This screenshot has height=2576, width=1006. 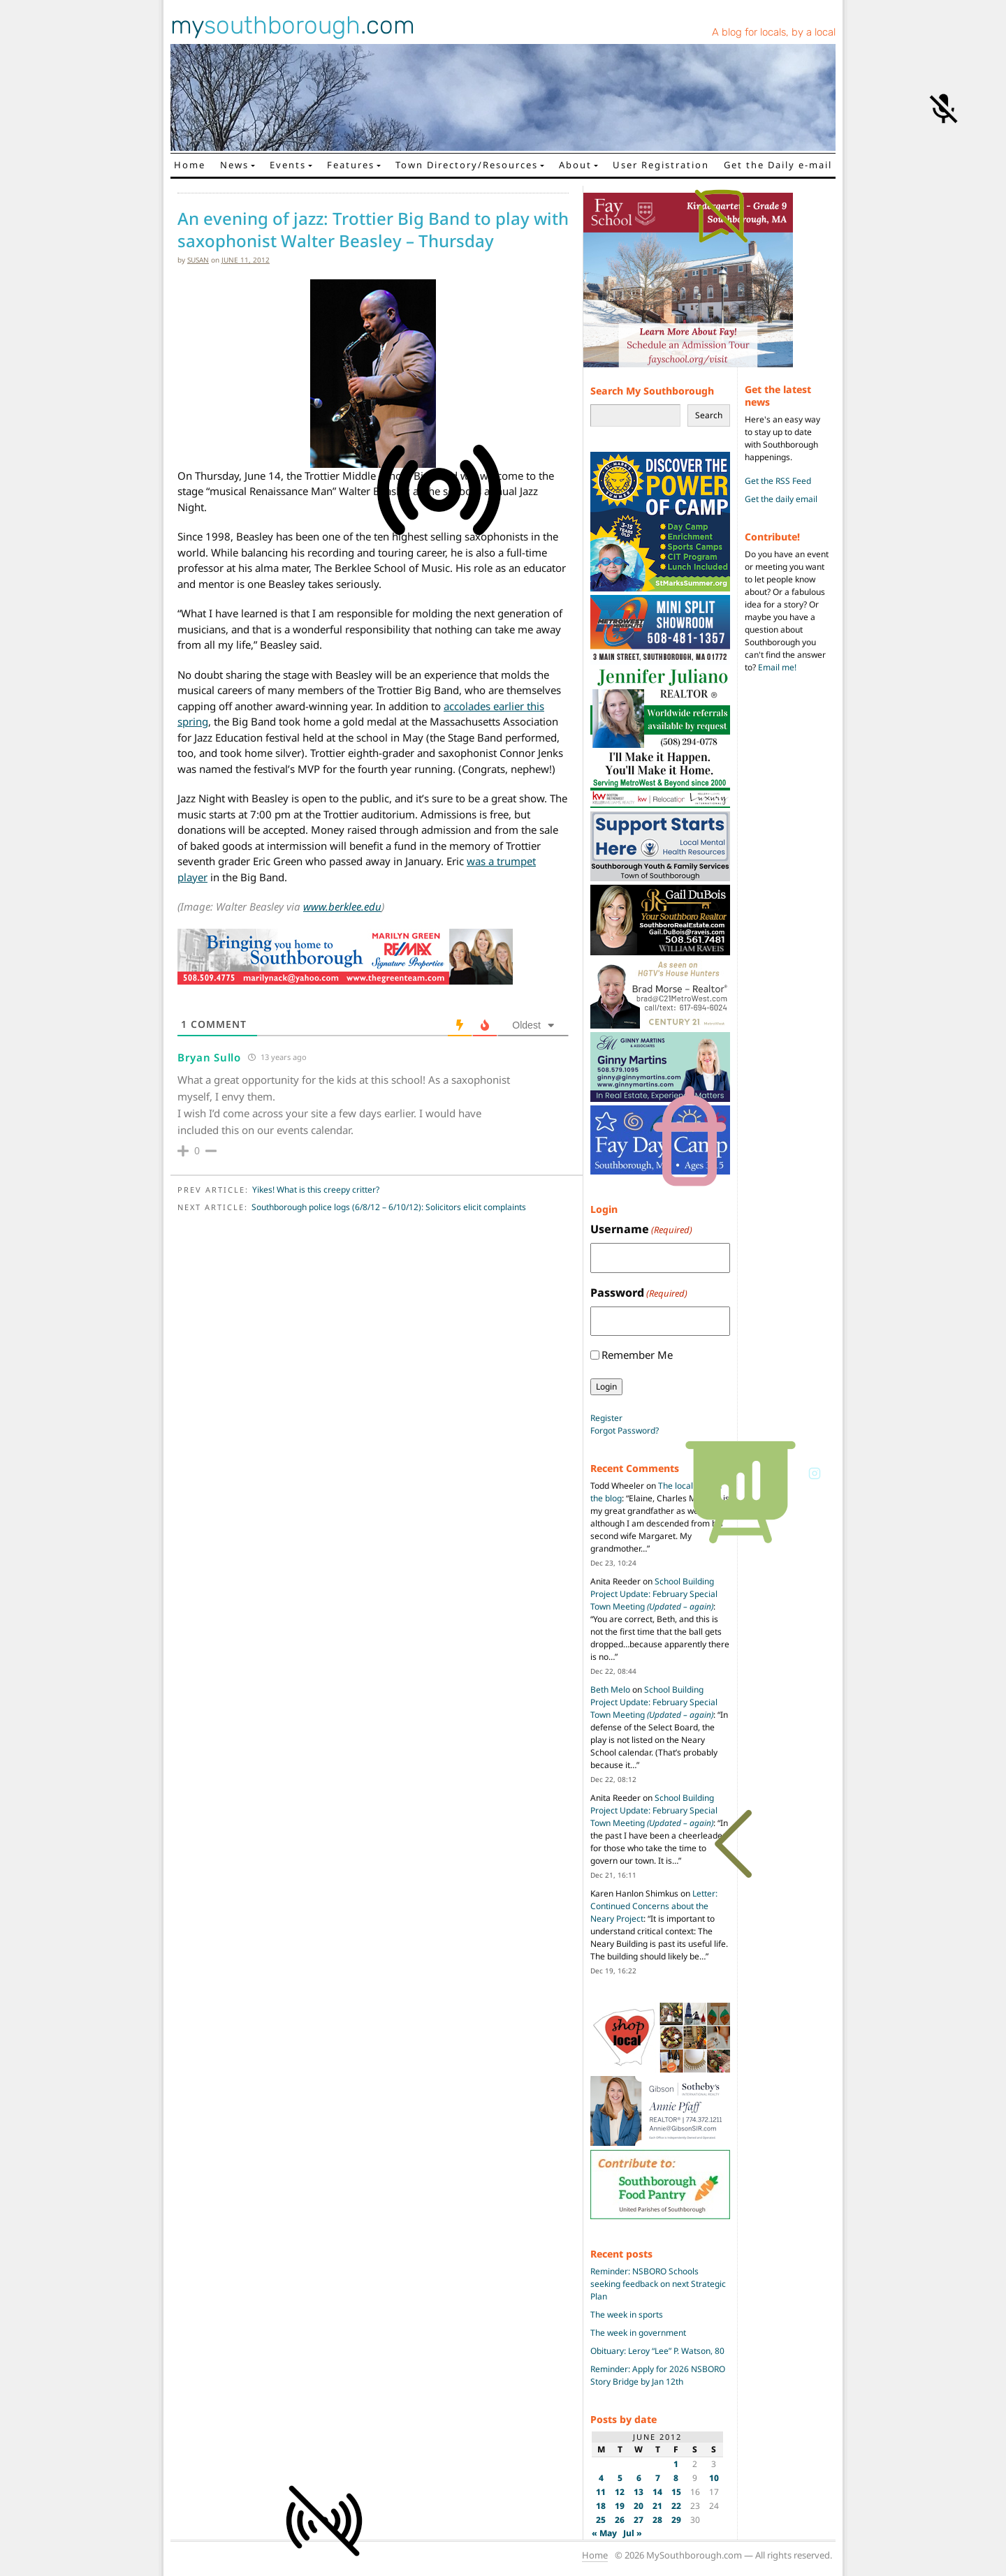 What do you see at coordinates (439, 490) in the screenshot?
I see `start a live broadcast or stream` at bounding box center [439, 490].